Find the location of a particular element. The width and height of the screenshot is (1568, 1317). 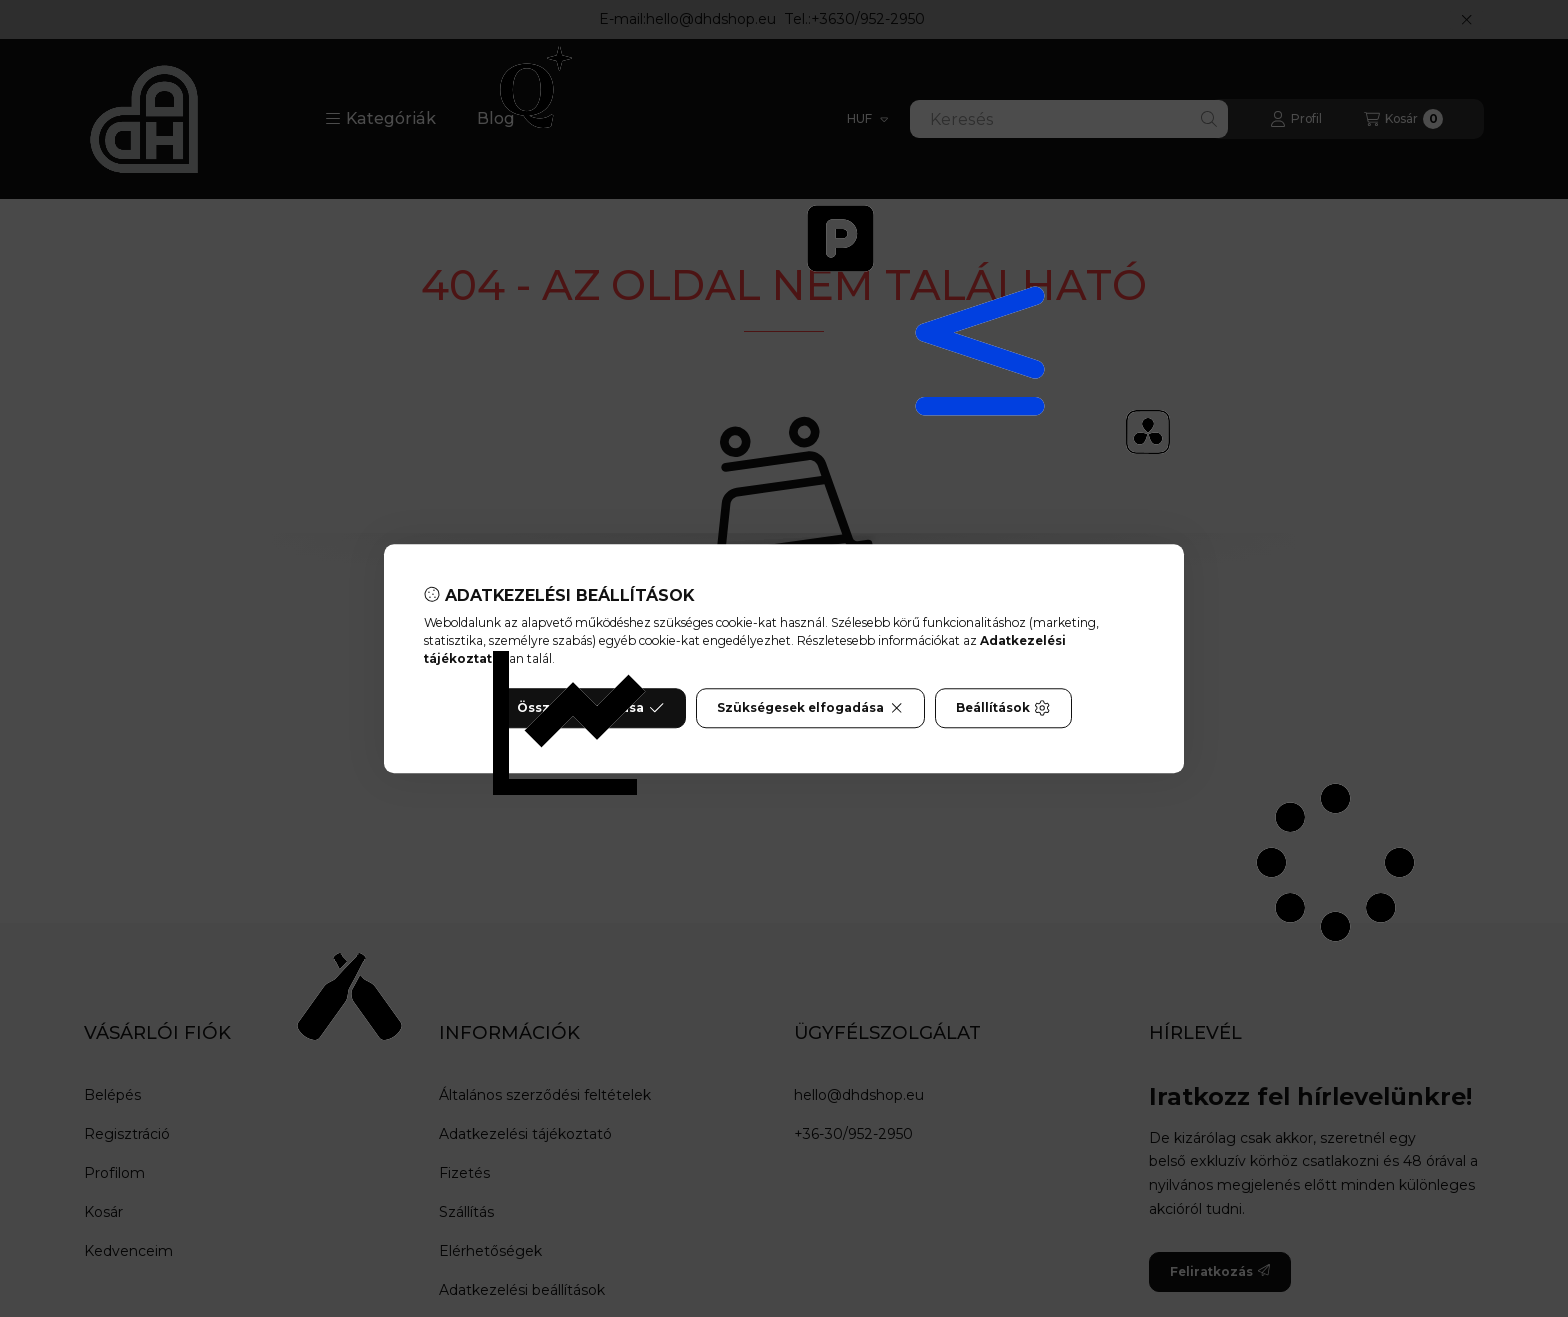

open the Untappd app is located at coordinates (349, 996).